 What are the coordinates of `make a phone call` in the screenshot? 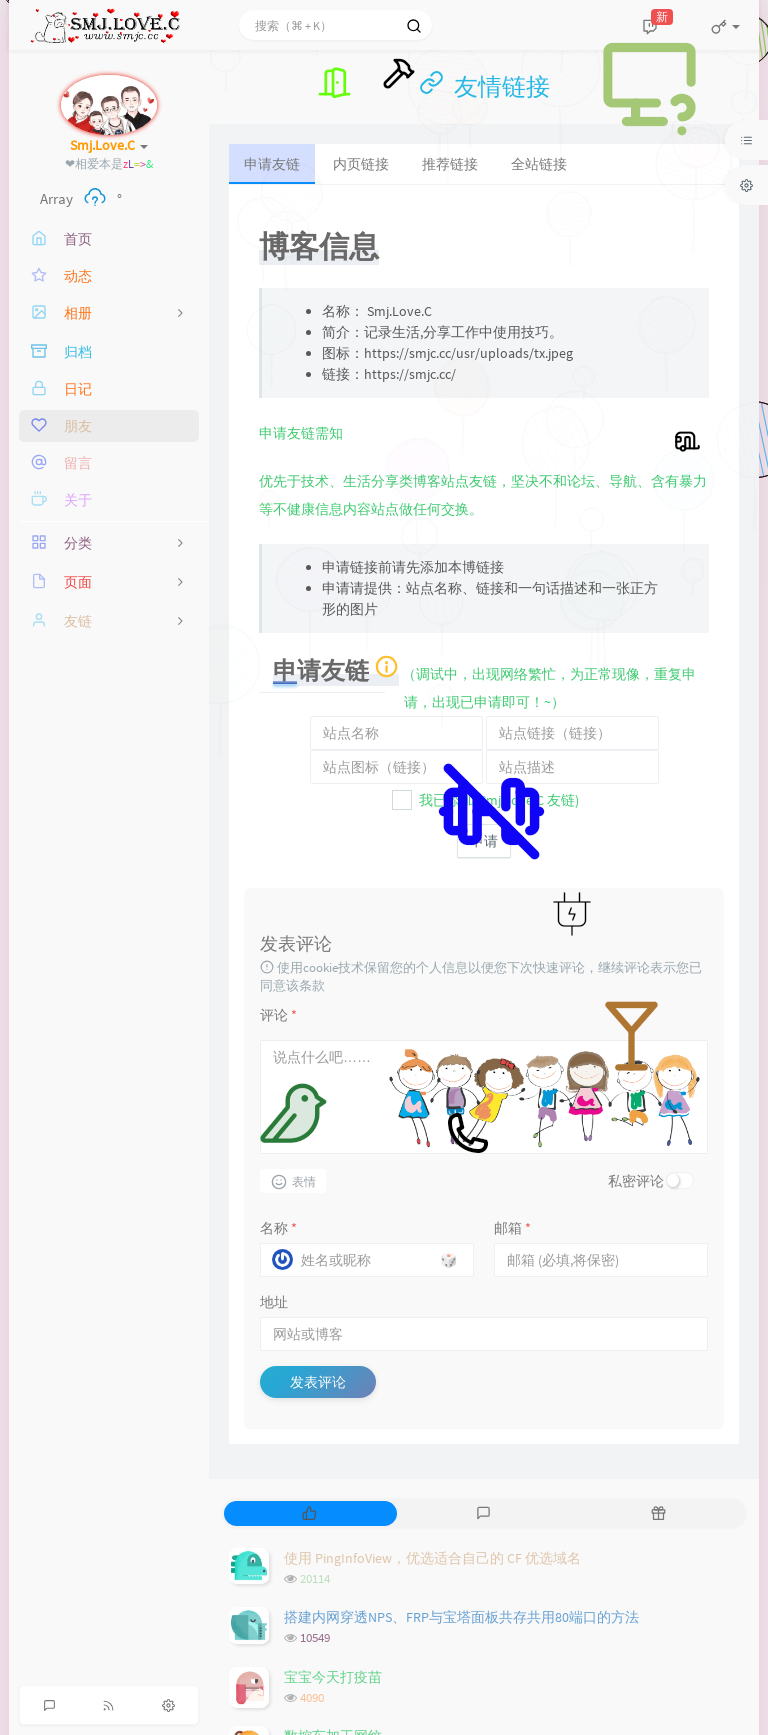 It's located at (468, 1133).